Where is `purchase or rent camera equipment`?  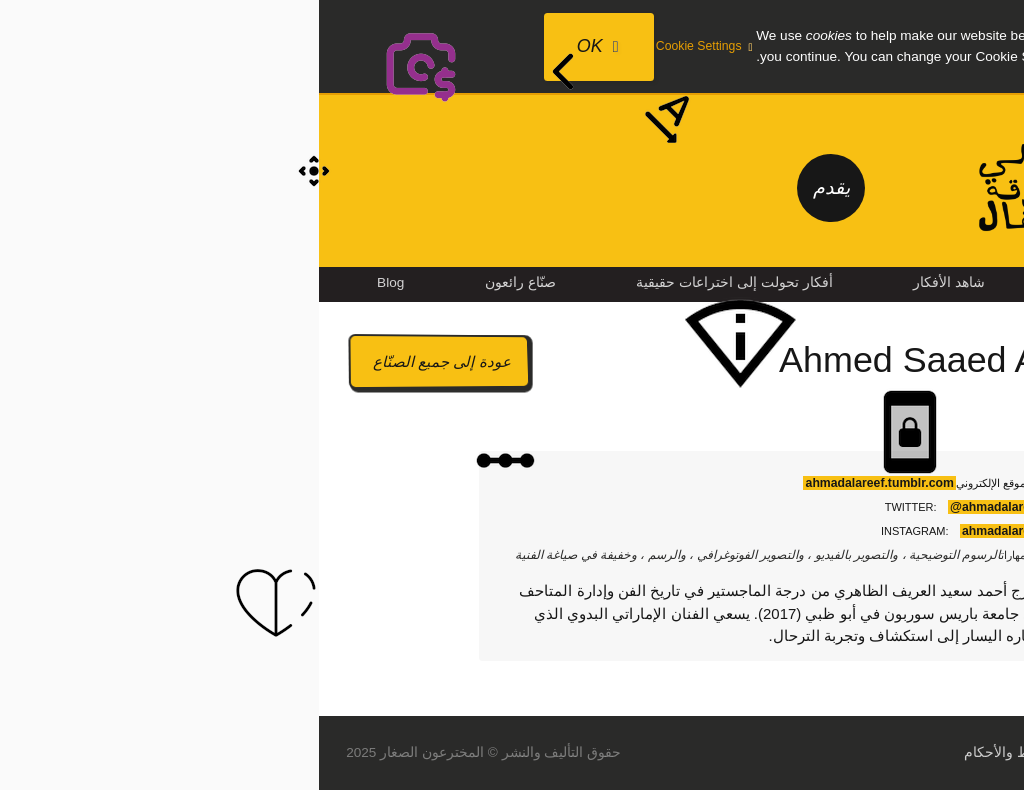 purchase or rent camera equipment is located at coordinates (421, 64).